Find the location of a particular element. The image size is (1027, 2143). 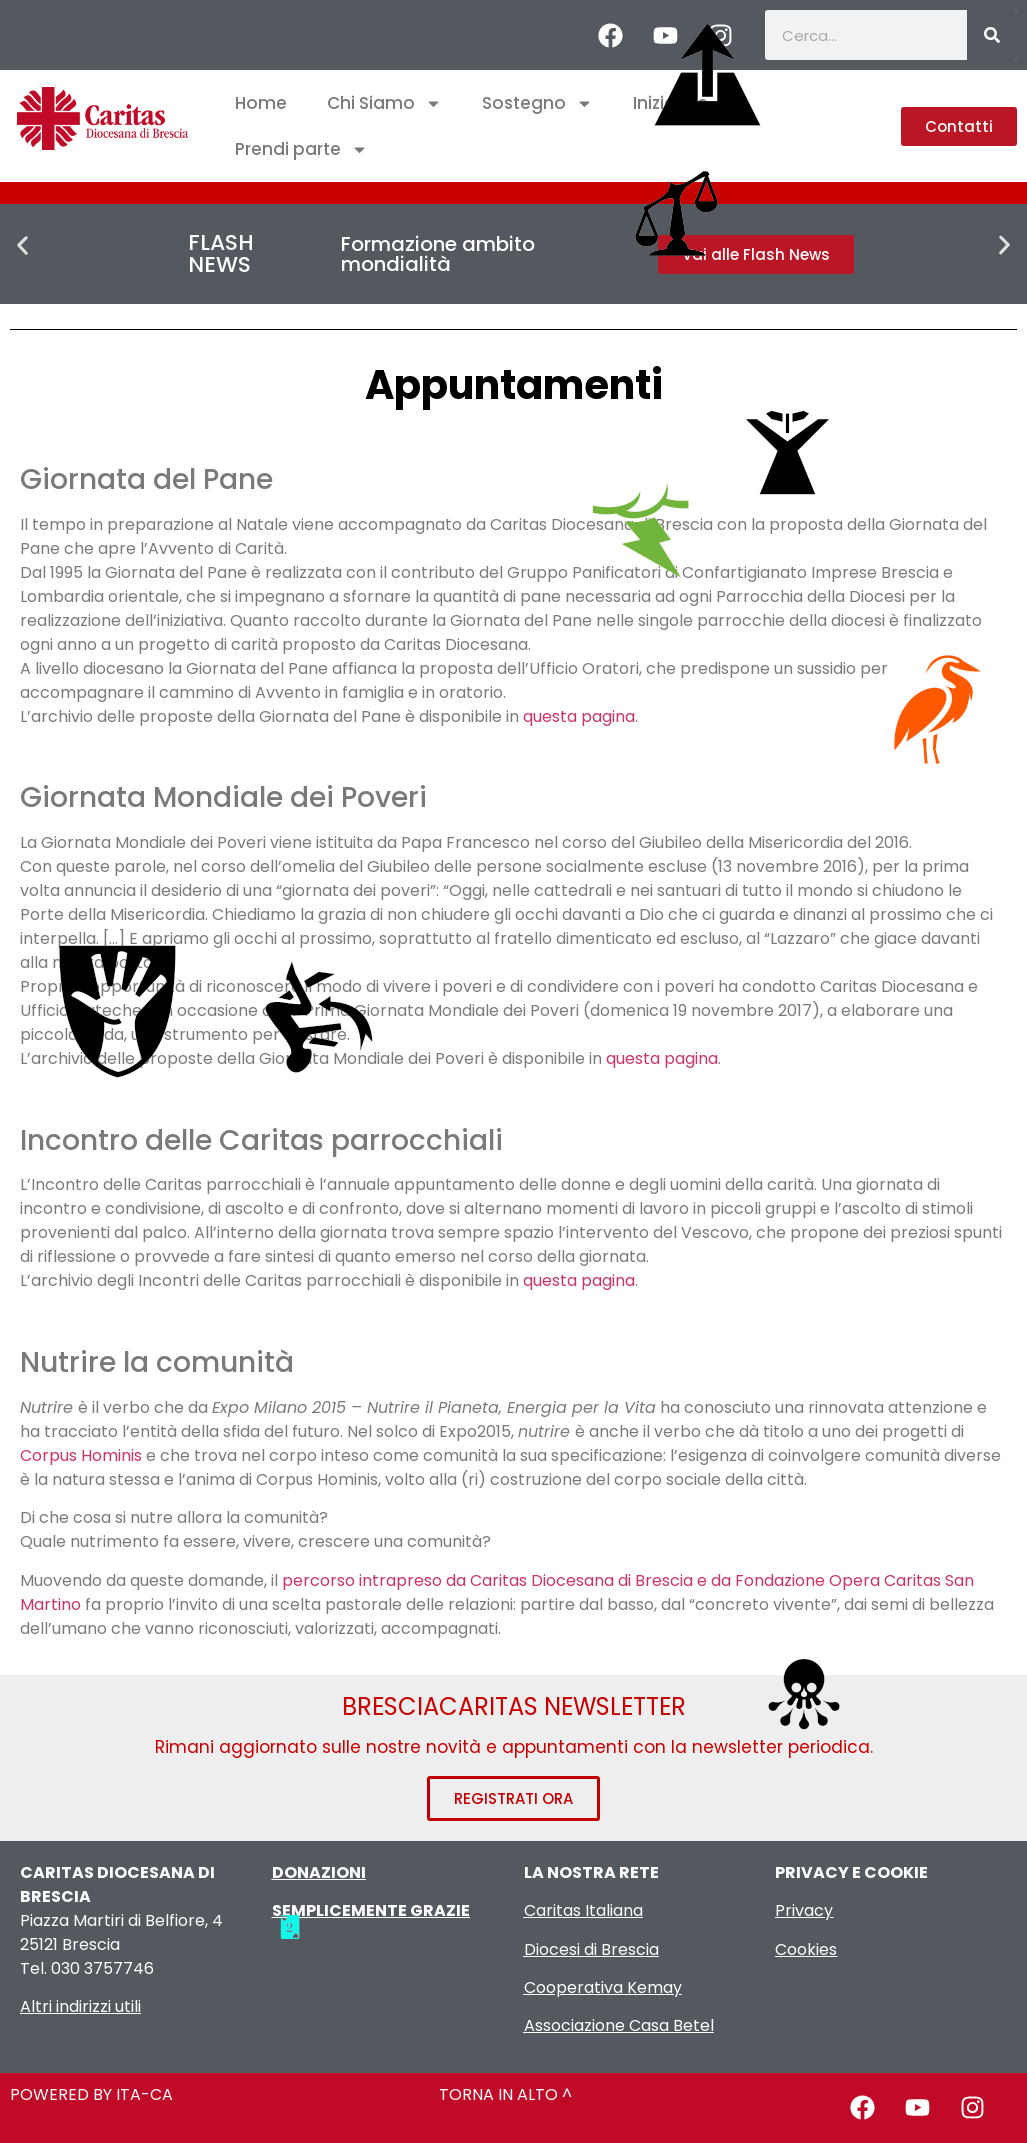

two of hearts playing card is located at coordinates (290, 1927).